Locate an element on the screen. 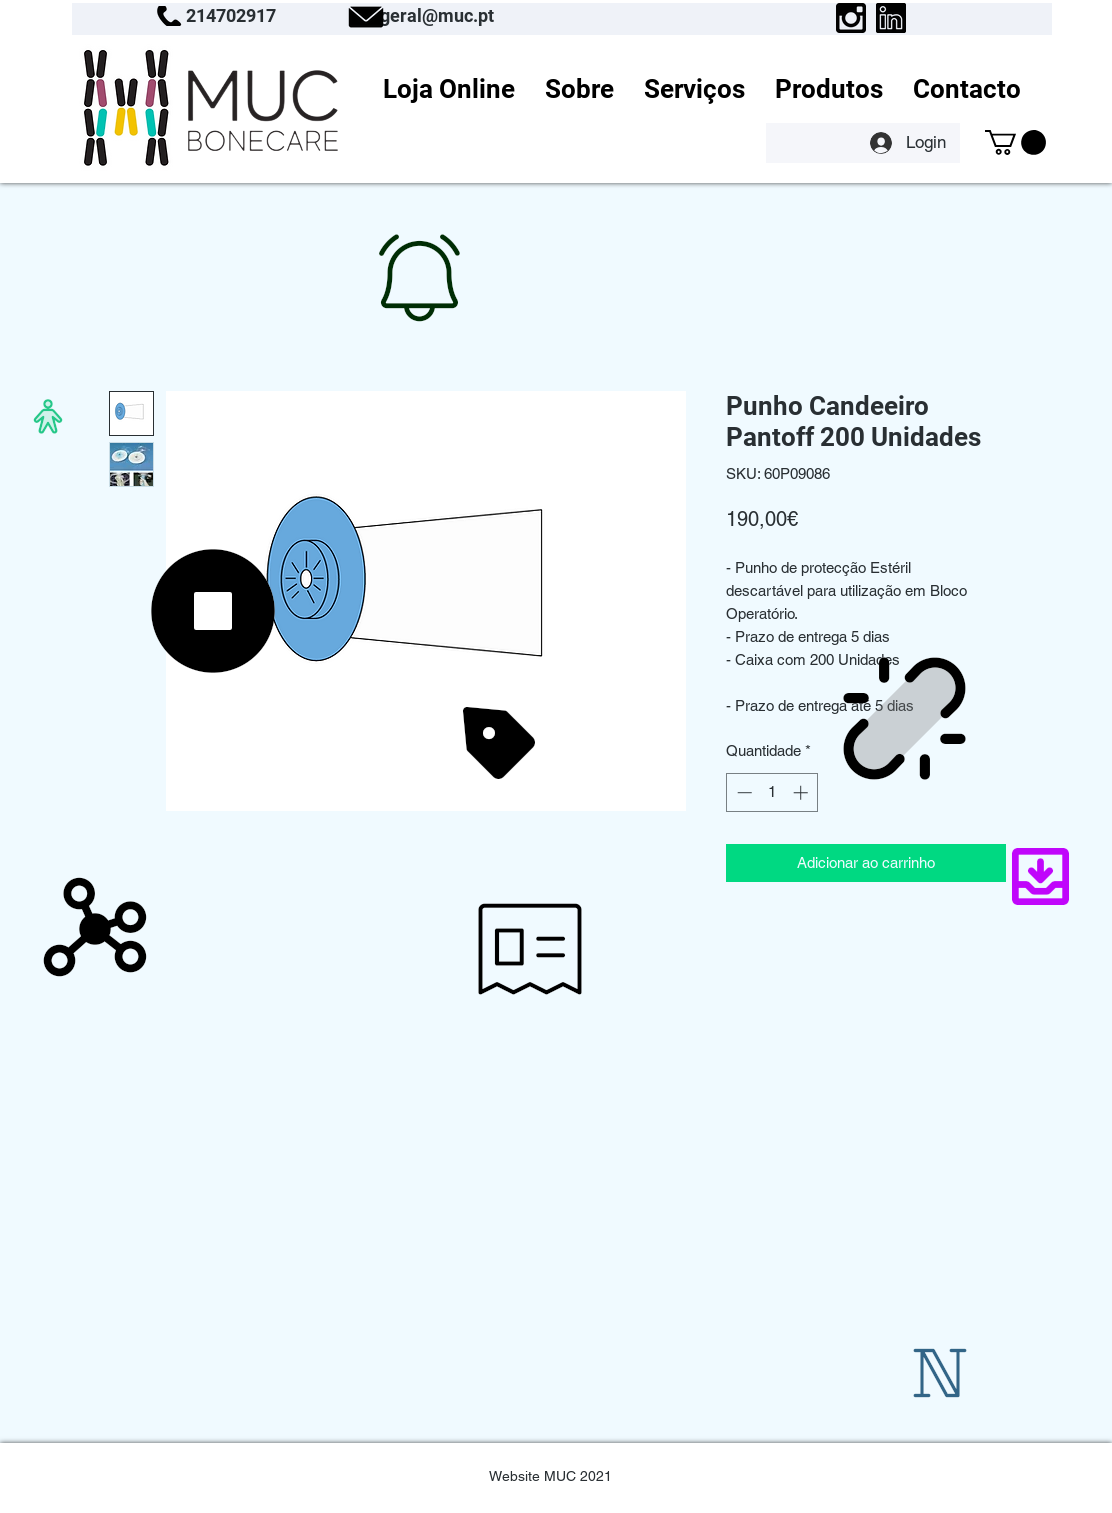 This screenshot has height=1513, width=1112. view network connections or relationships is located at coordinates (95, 929).